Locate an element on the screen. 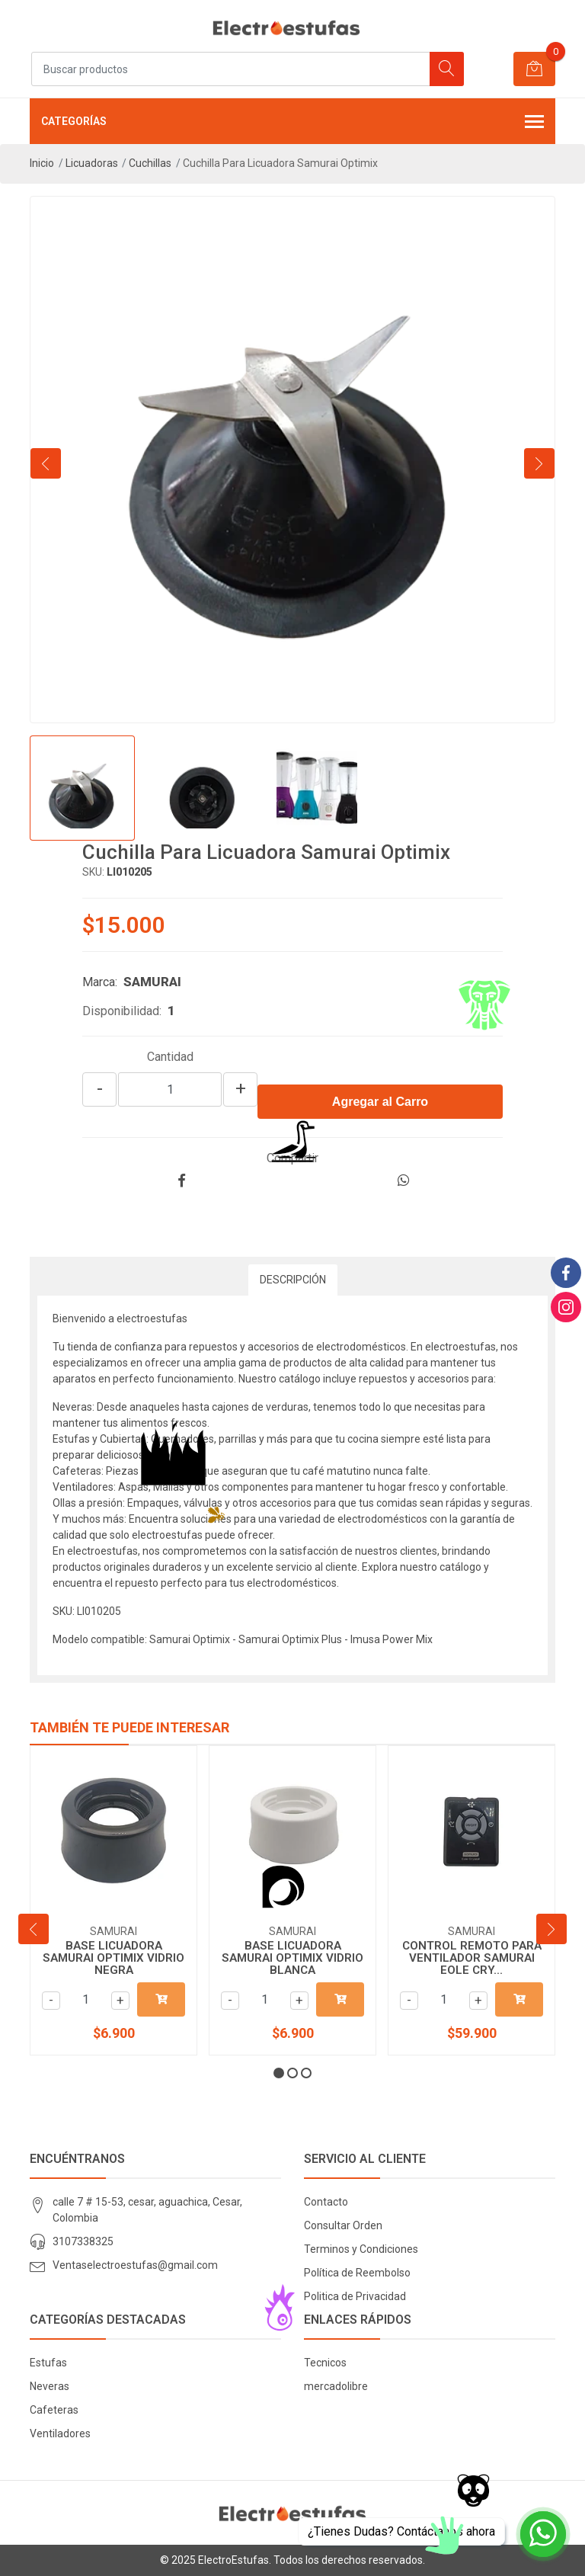 The width and height of the screenshot is (585, 2576). panda character or avatar selection is located at coordinates (473, 2491).